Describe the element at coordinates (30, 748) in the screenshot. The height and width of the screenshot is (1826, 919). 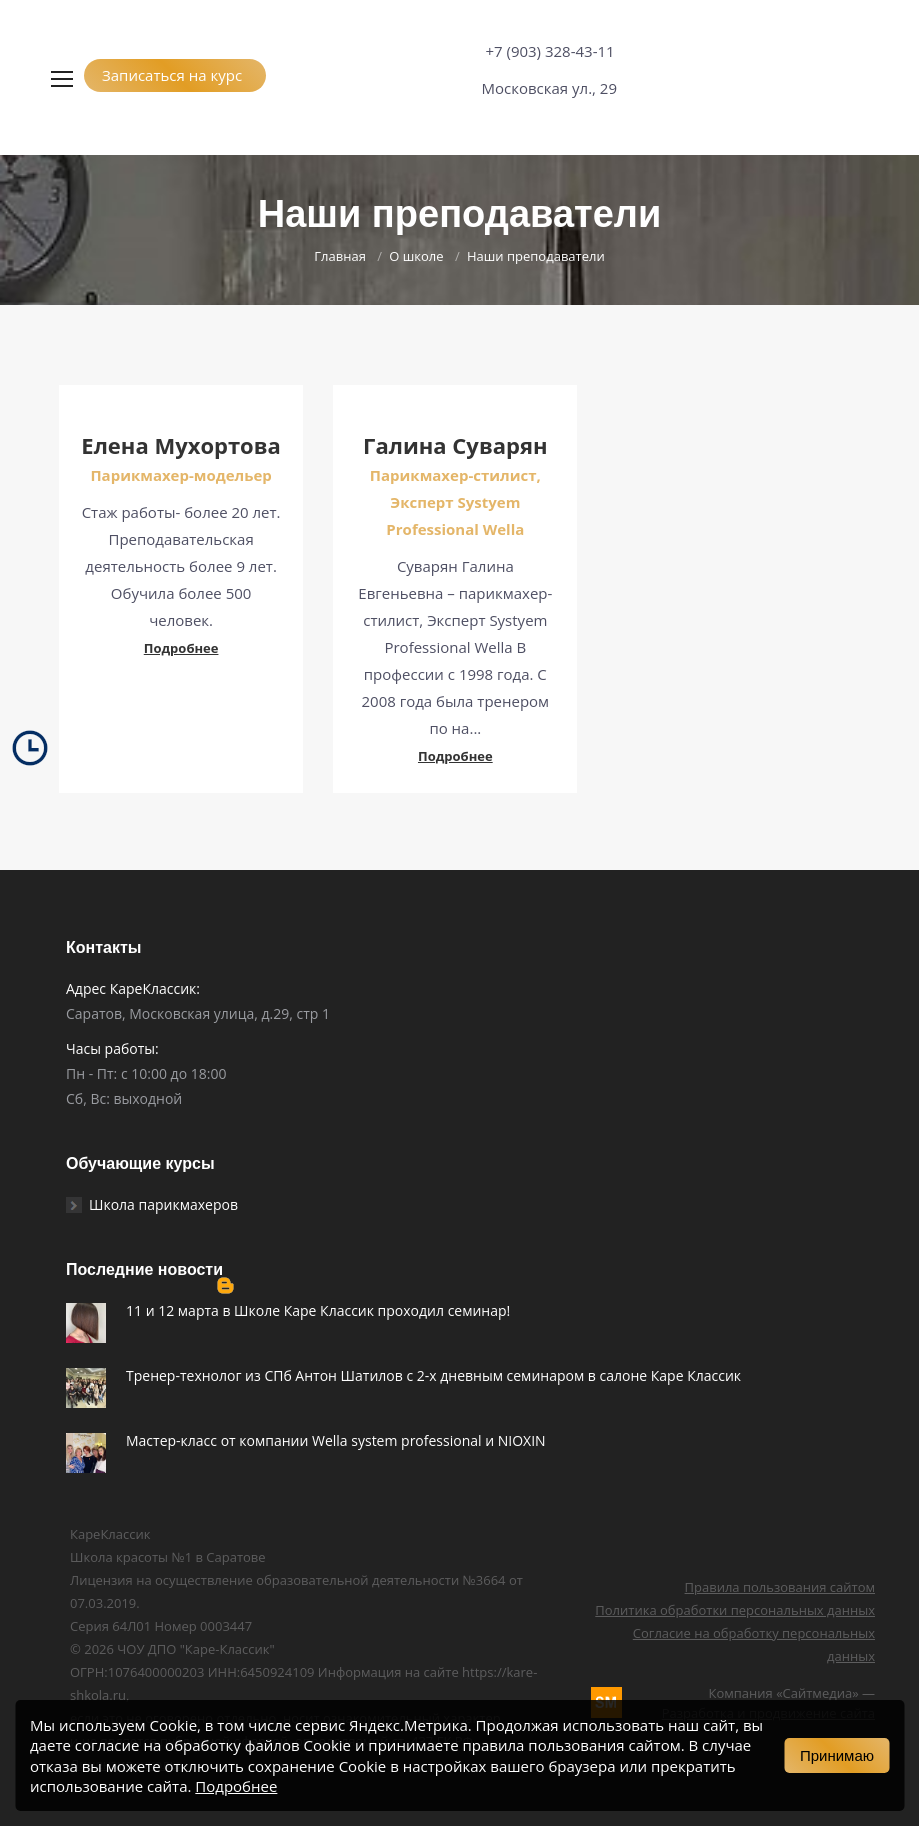
I see `view time or clock settings` at that location.